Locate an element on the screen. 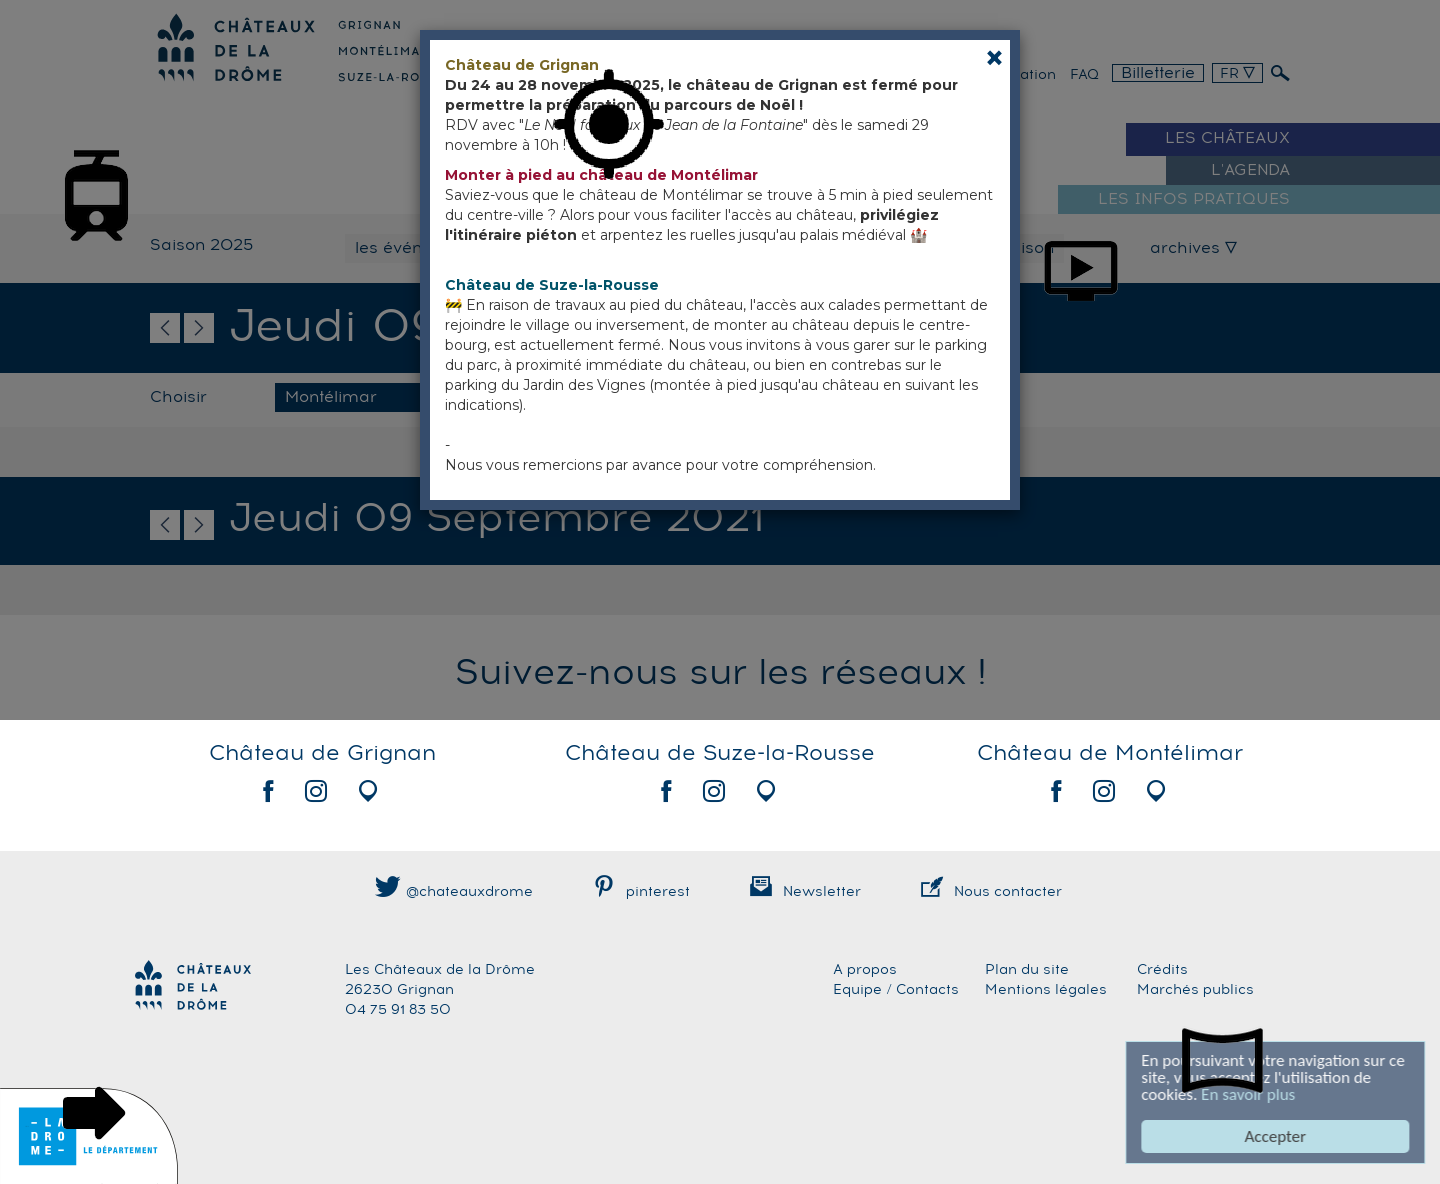 The width and height of the screenshot is (1440, 1184). view tram or light rail transit options is located at coordinates (96, 195).